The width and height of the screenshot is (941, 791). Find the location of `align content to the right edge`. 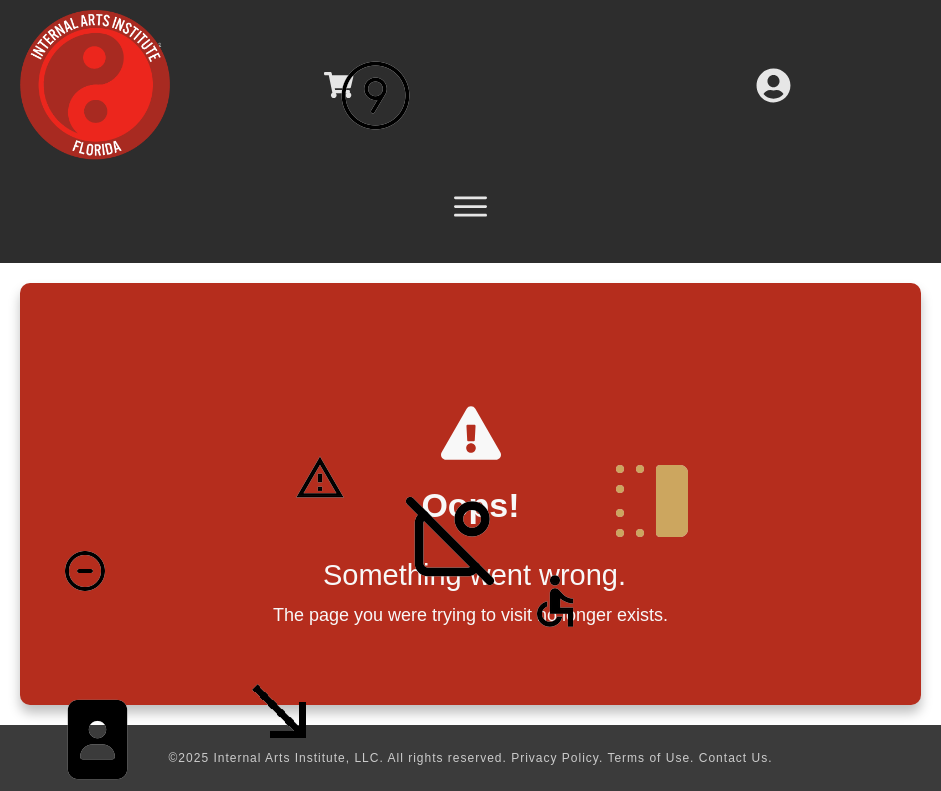

align content to the right edge is located at coordinates (652, 501).